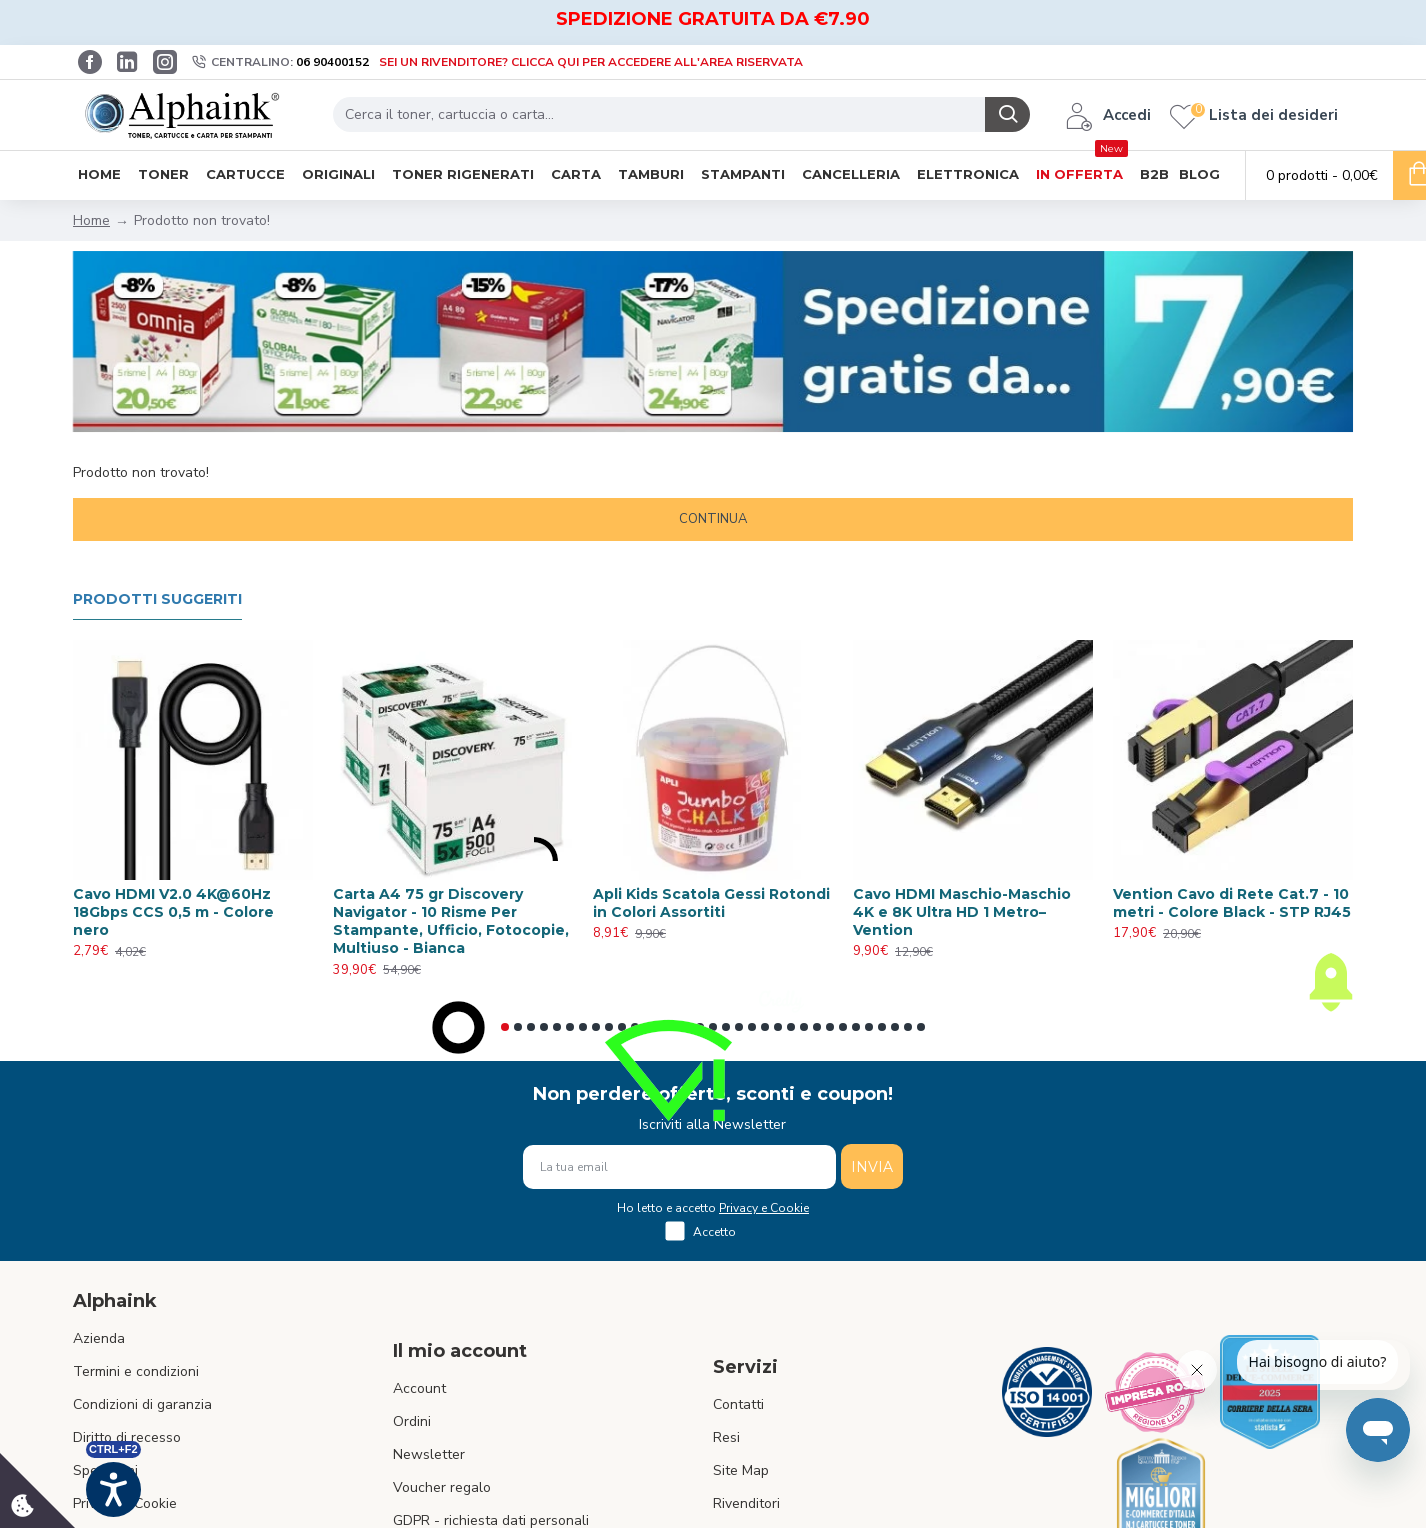  I want to click on visit credly profile or credentials, so click(781, 1001).